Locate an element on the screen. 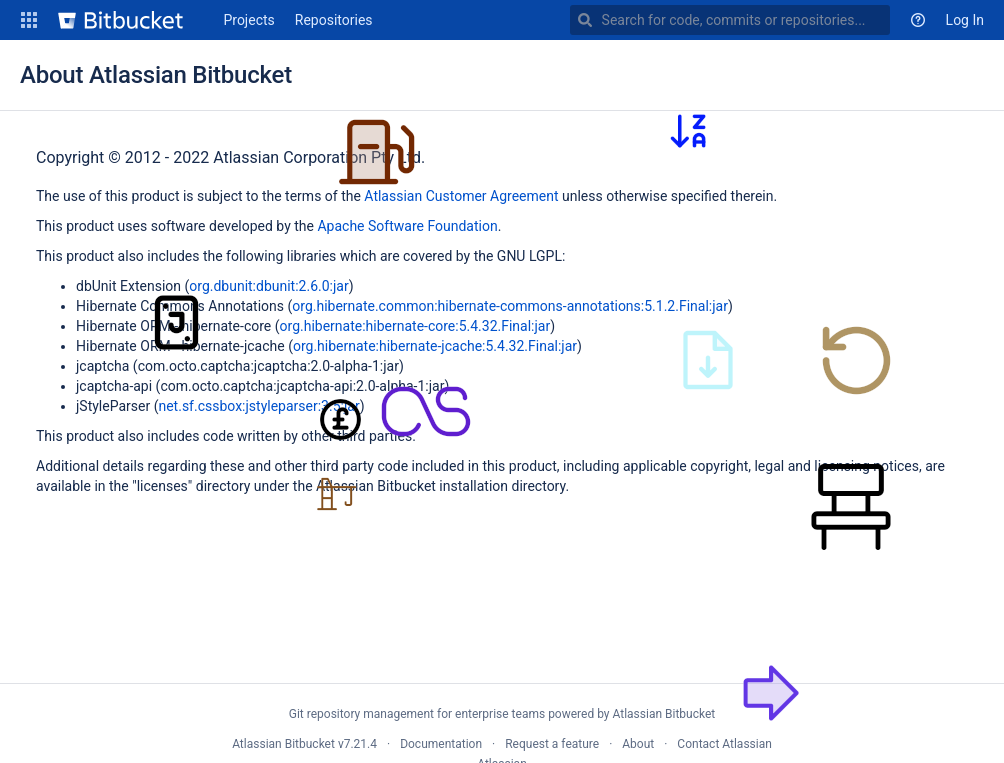 The image size is (1004, 763). navigate to the next item or step is located at coordinates (769, 693).